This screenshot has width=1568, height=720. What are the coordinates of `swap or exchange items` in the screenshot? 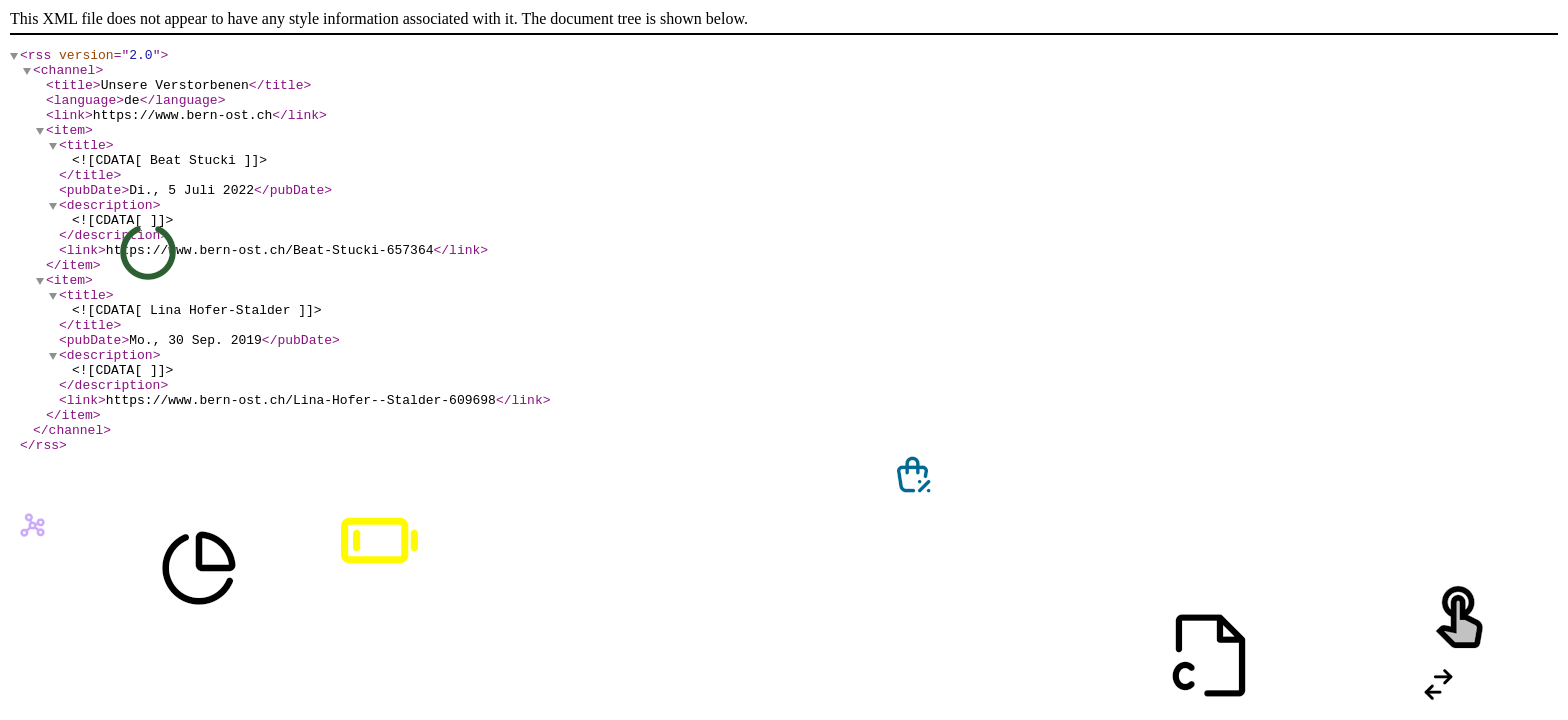 It's located at (1438, 684).